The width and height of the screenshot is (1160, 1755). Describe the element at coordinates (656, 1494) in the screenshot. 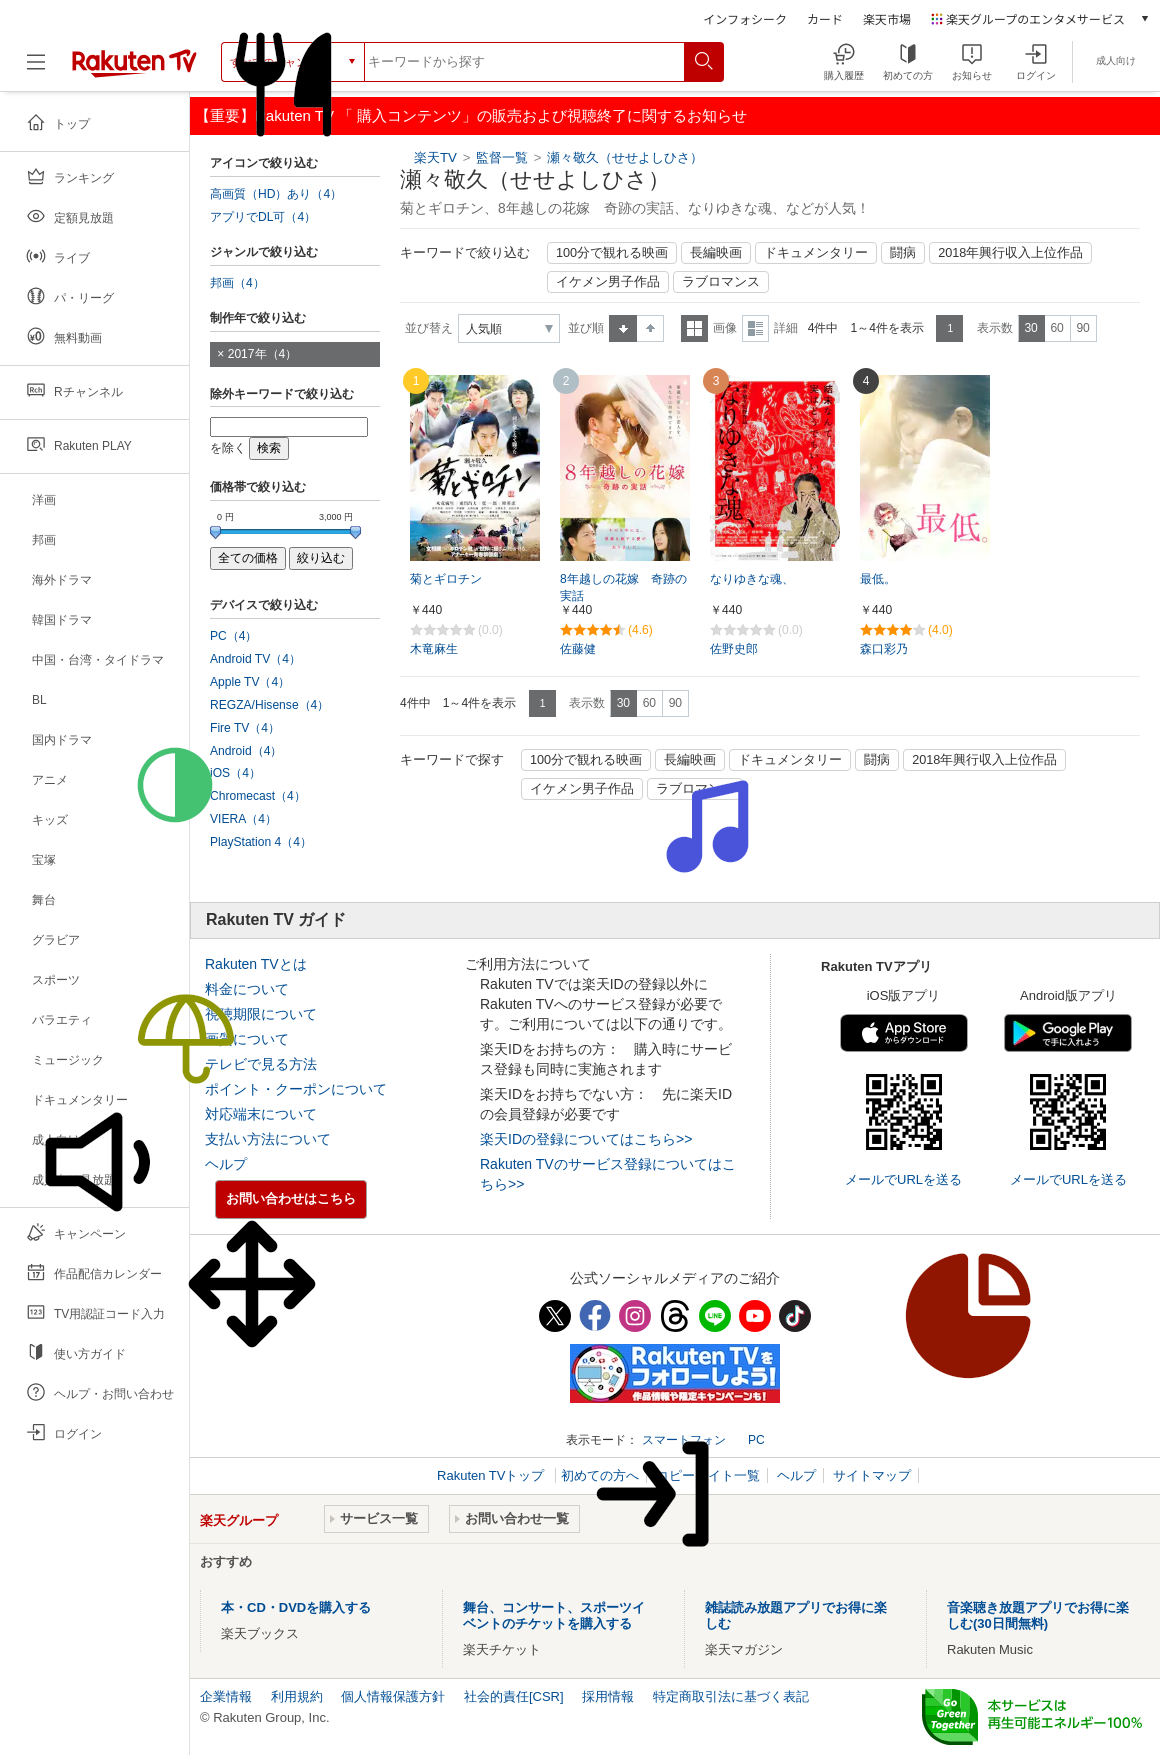

I see `log in to your account` at that location.